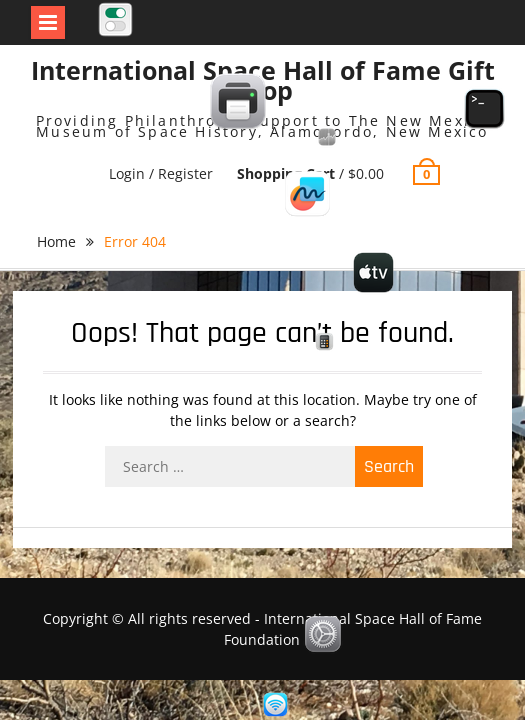  Describe the element at coordinates (373, 272) in the screenshot. I see `open the Apple TV app` at that location.